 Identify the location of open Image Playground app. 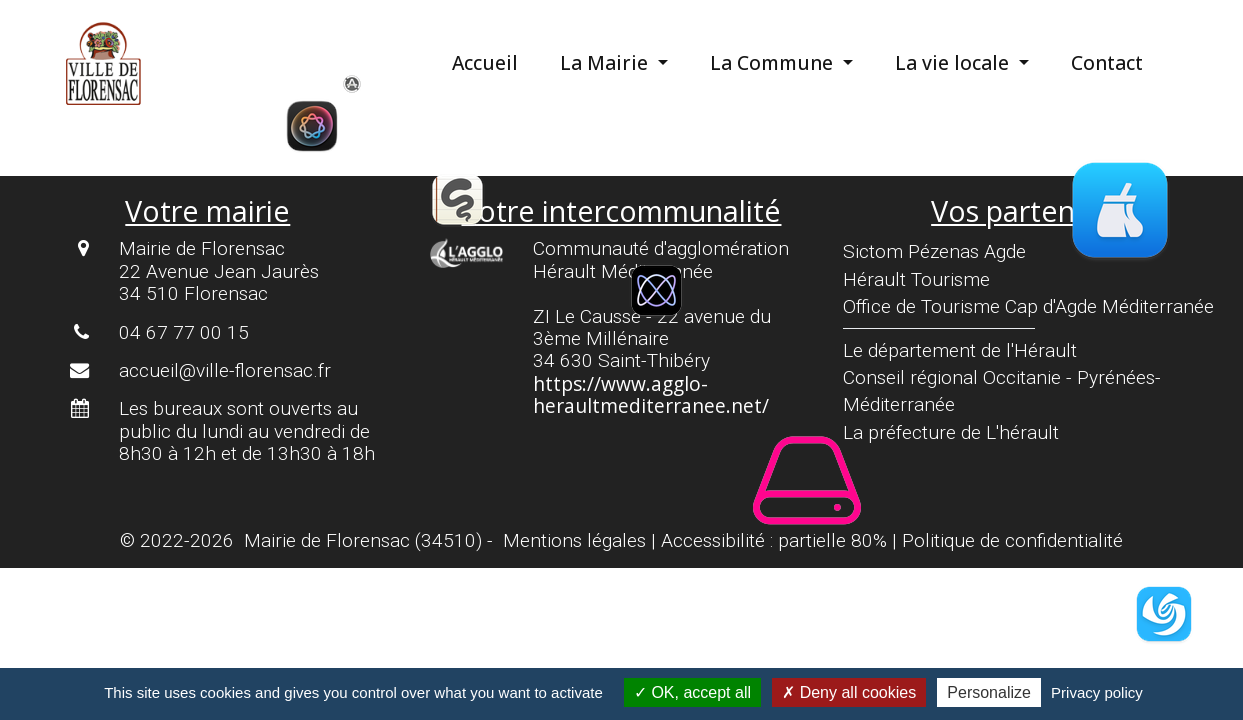
(312, 126).